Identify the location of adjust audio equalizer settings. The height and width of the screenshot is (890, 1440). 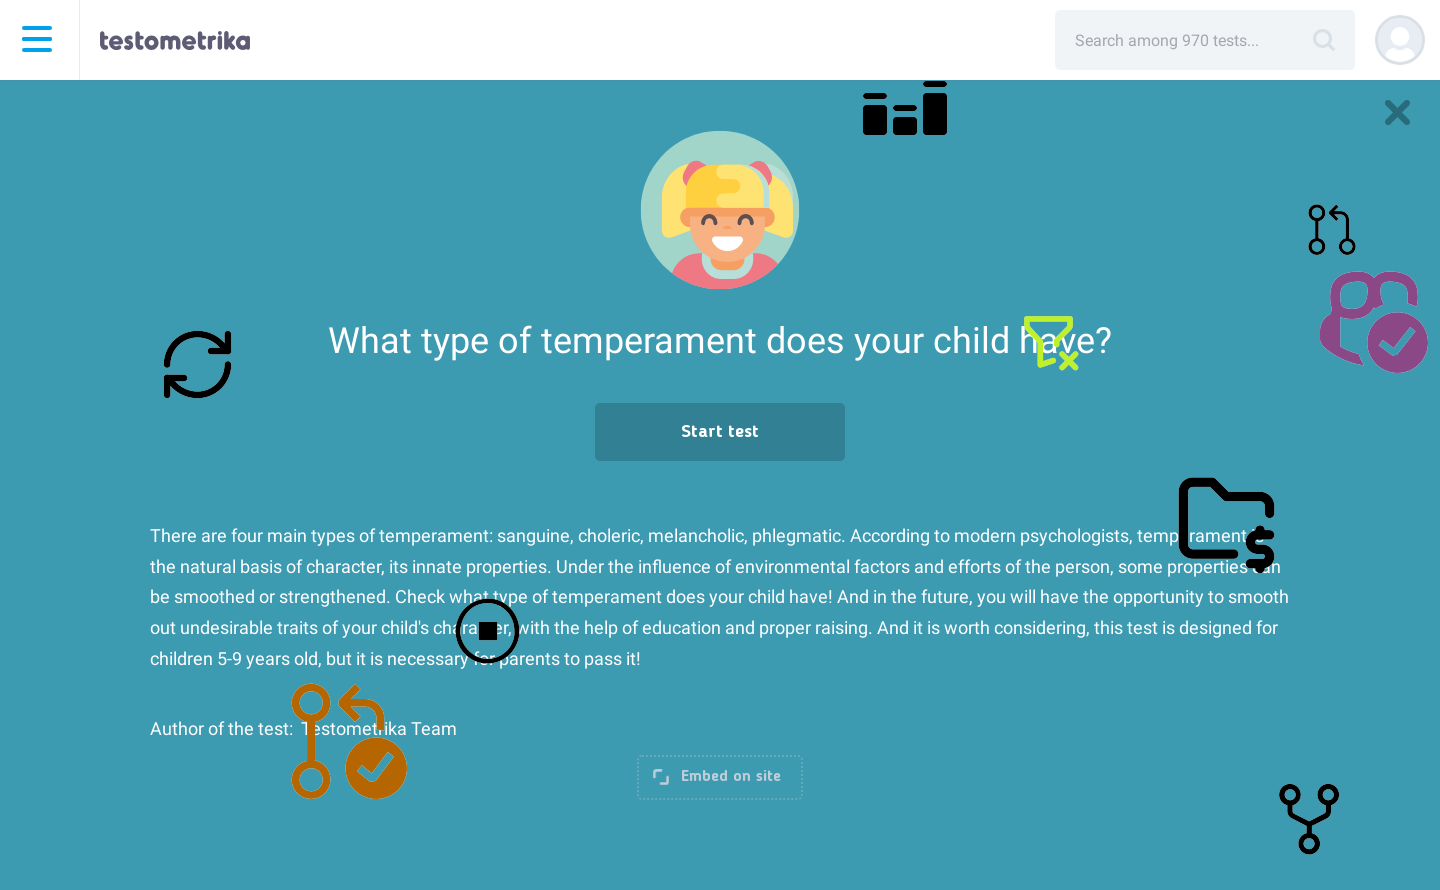
(905, 108).